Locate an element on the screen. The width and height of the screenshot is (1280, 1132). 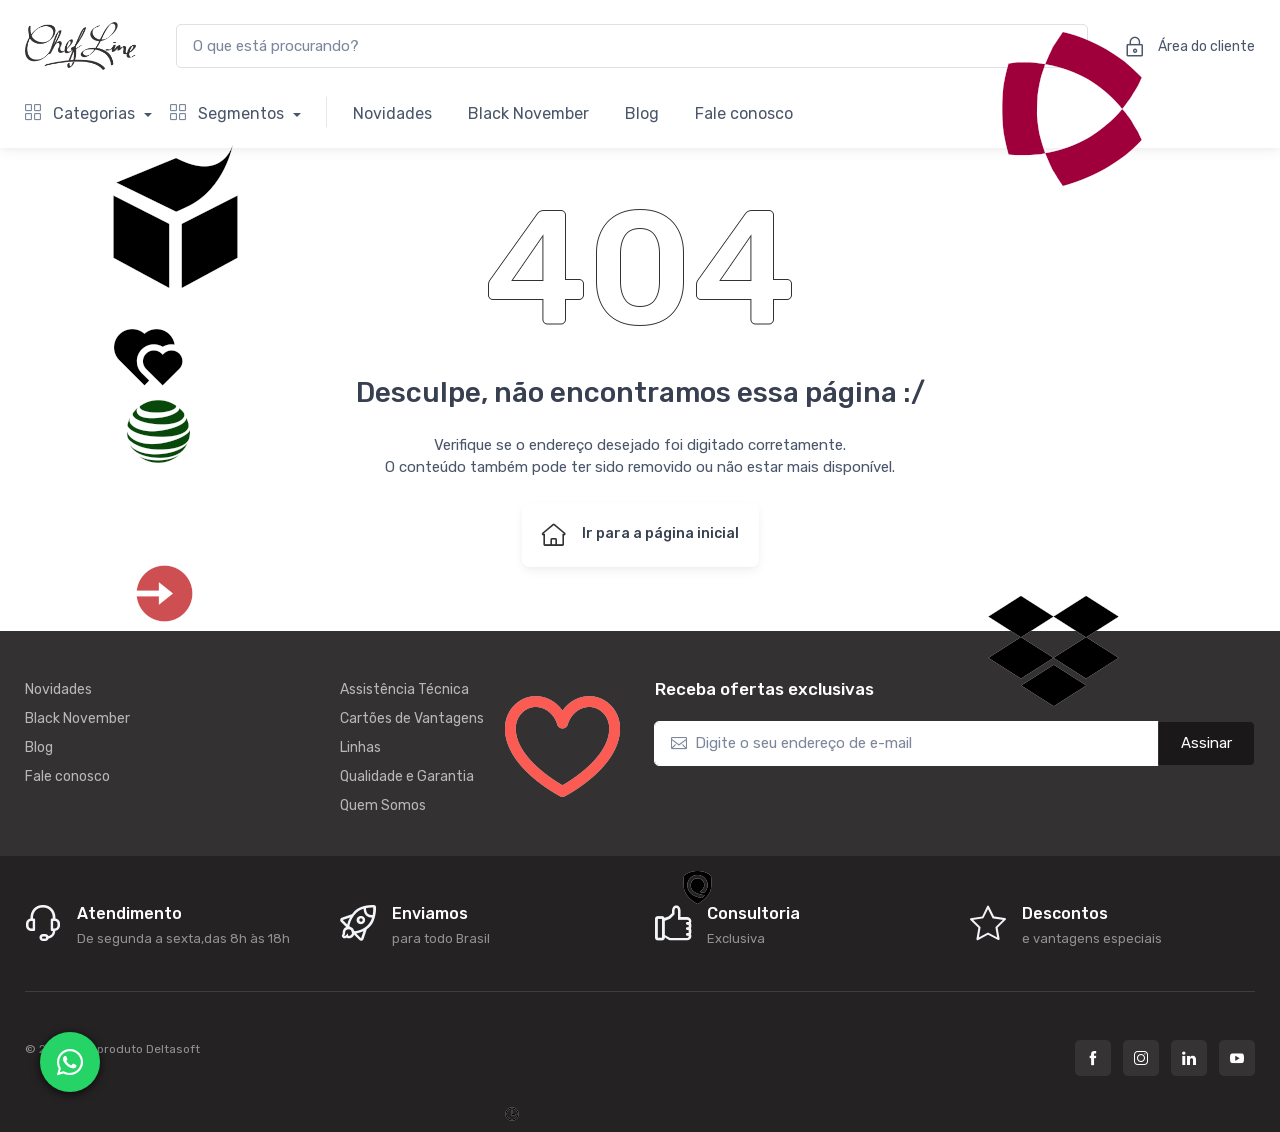
view time or clock settings is located at coordinates (512, 1114).